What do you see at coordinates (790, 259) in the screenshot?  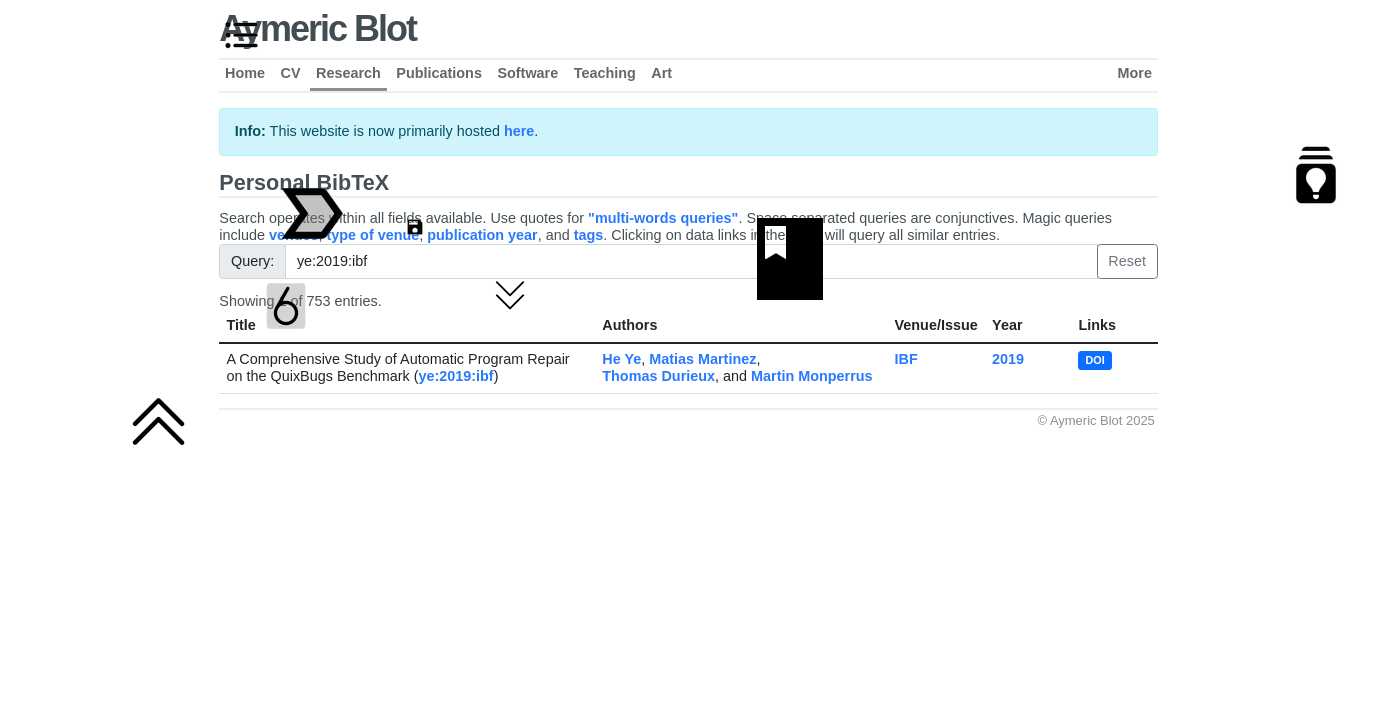 I see `open your library or reading list` at bounding box center [790, 259].